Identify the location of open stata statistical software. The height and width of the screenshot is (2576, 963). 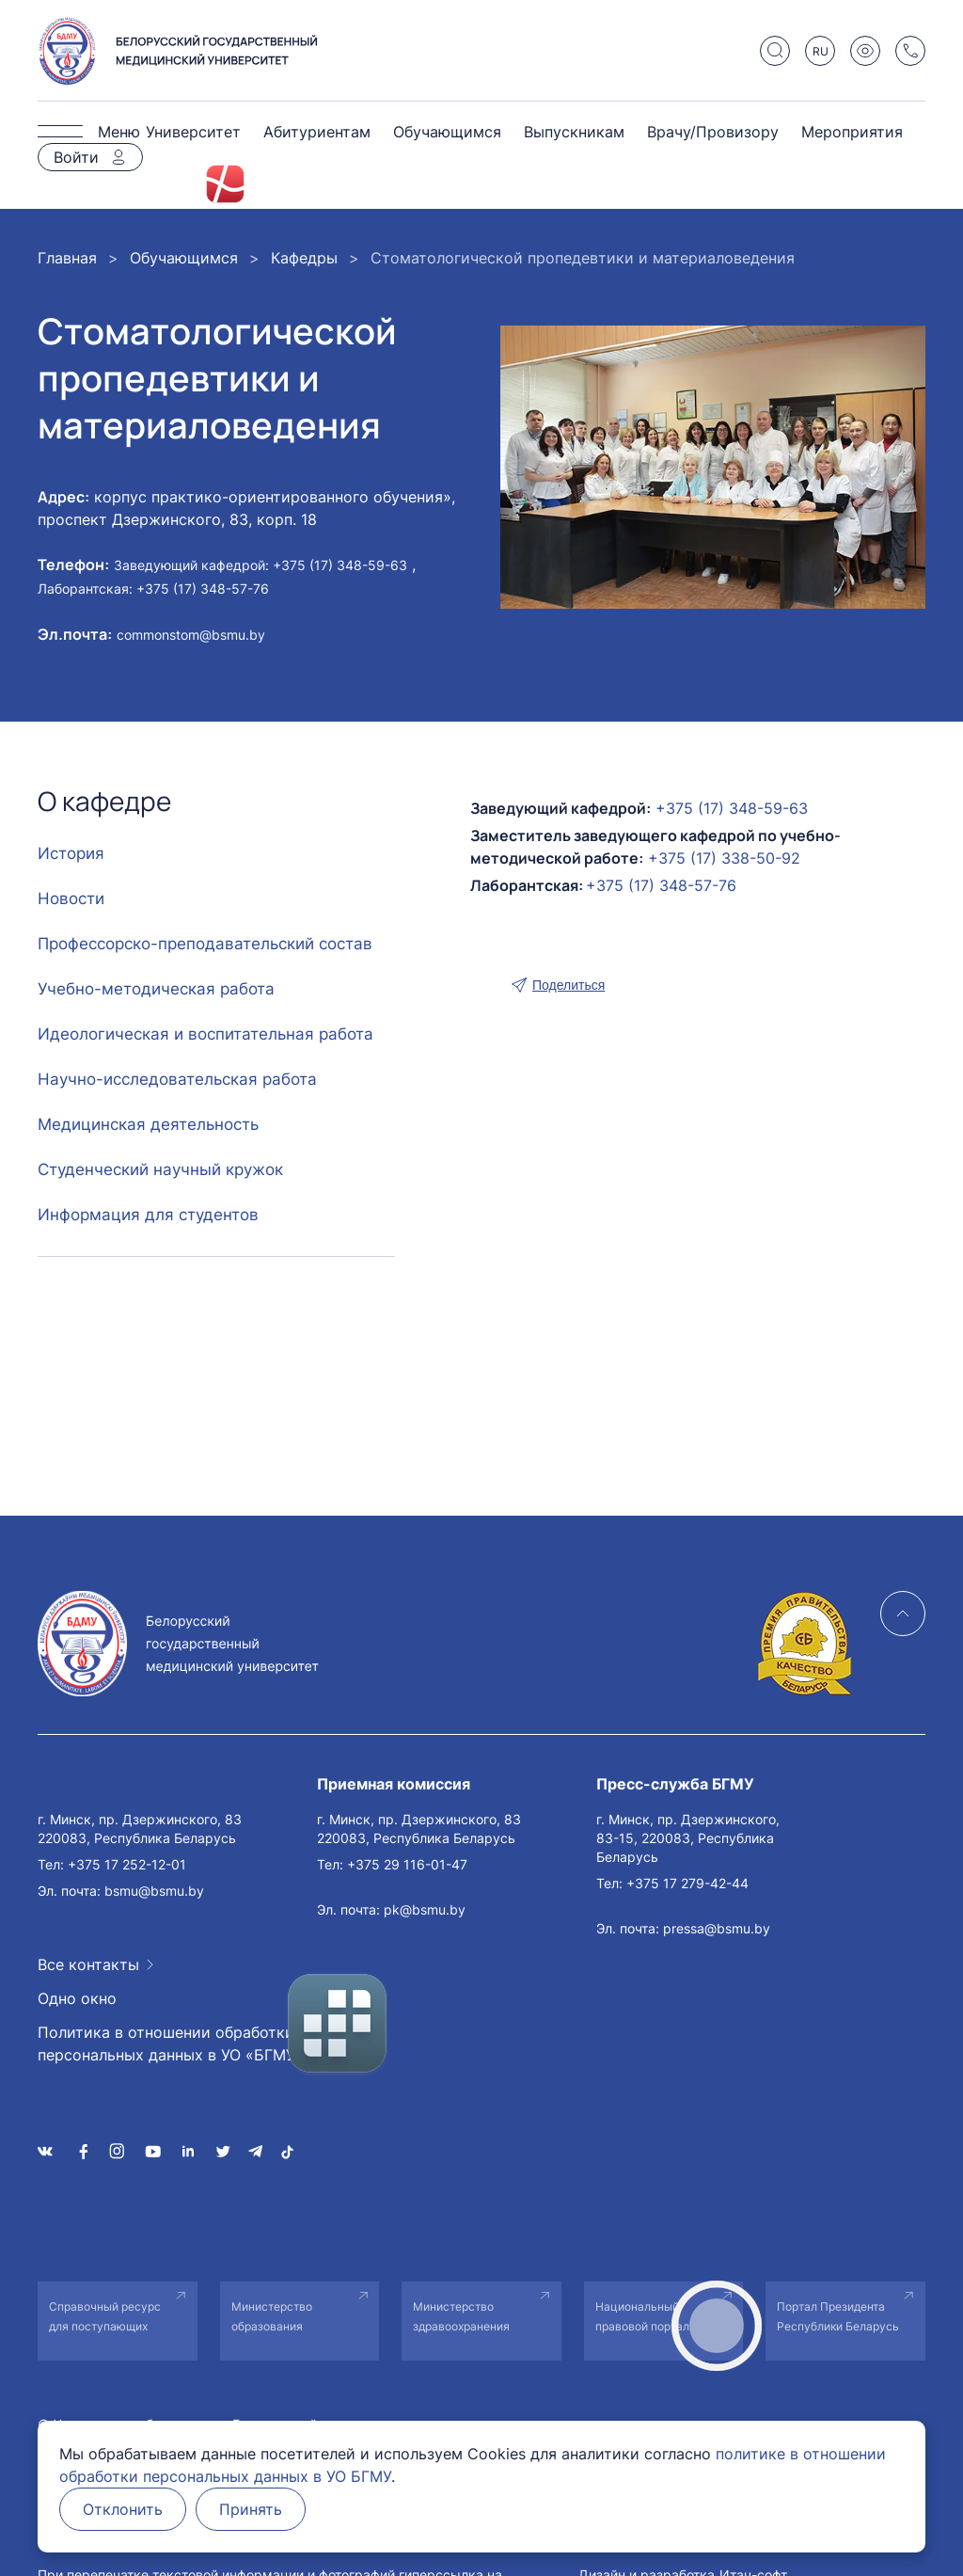
(337, 2023).